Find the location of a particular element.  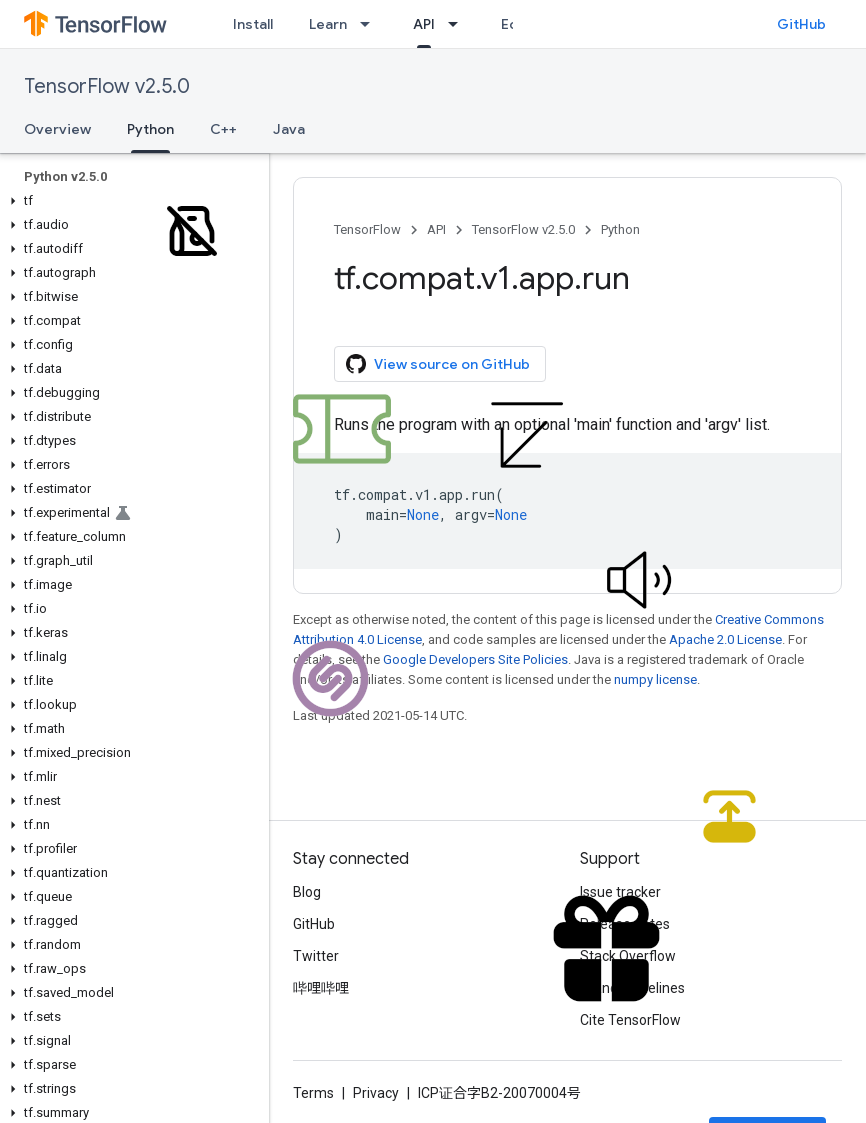

move element to top position is located at coordinates (729, 816).